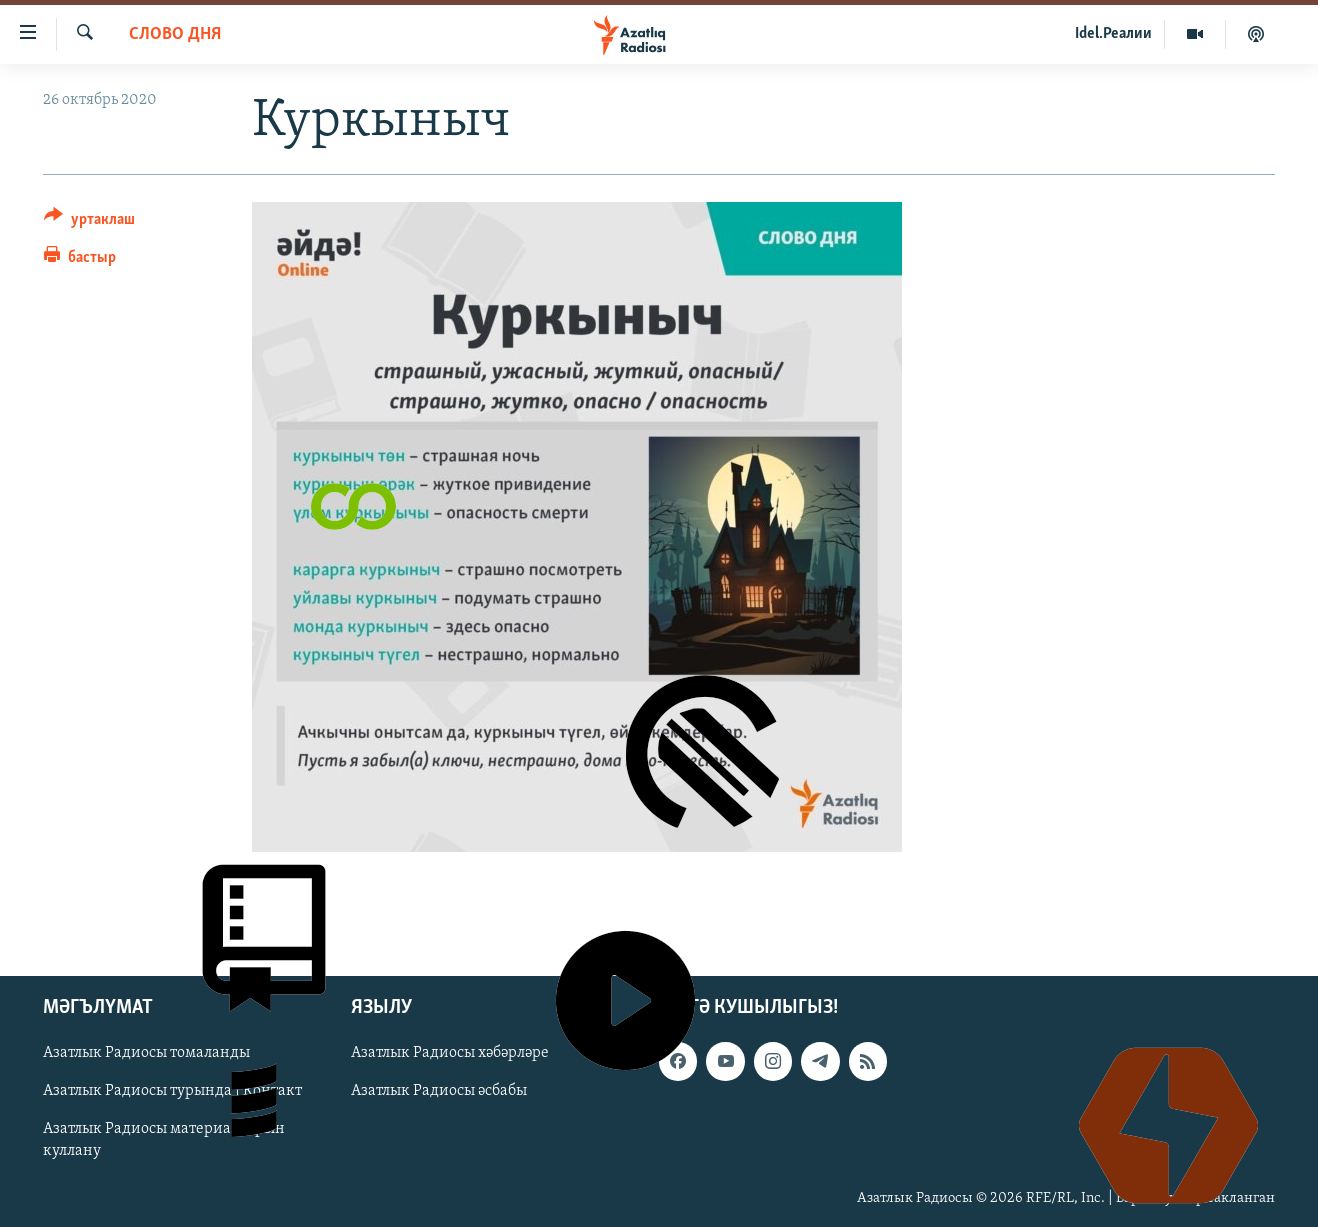 This screenshot has height=1227, width=1318. I want to click on autocannon HTTP benchmarking tool logo, so click(702, 751).